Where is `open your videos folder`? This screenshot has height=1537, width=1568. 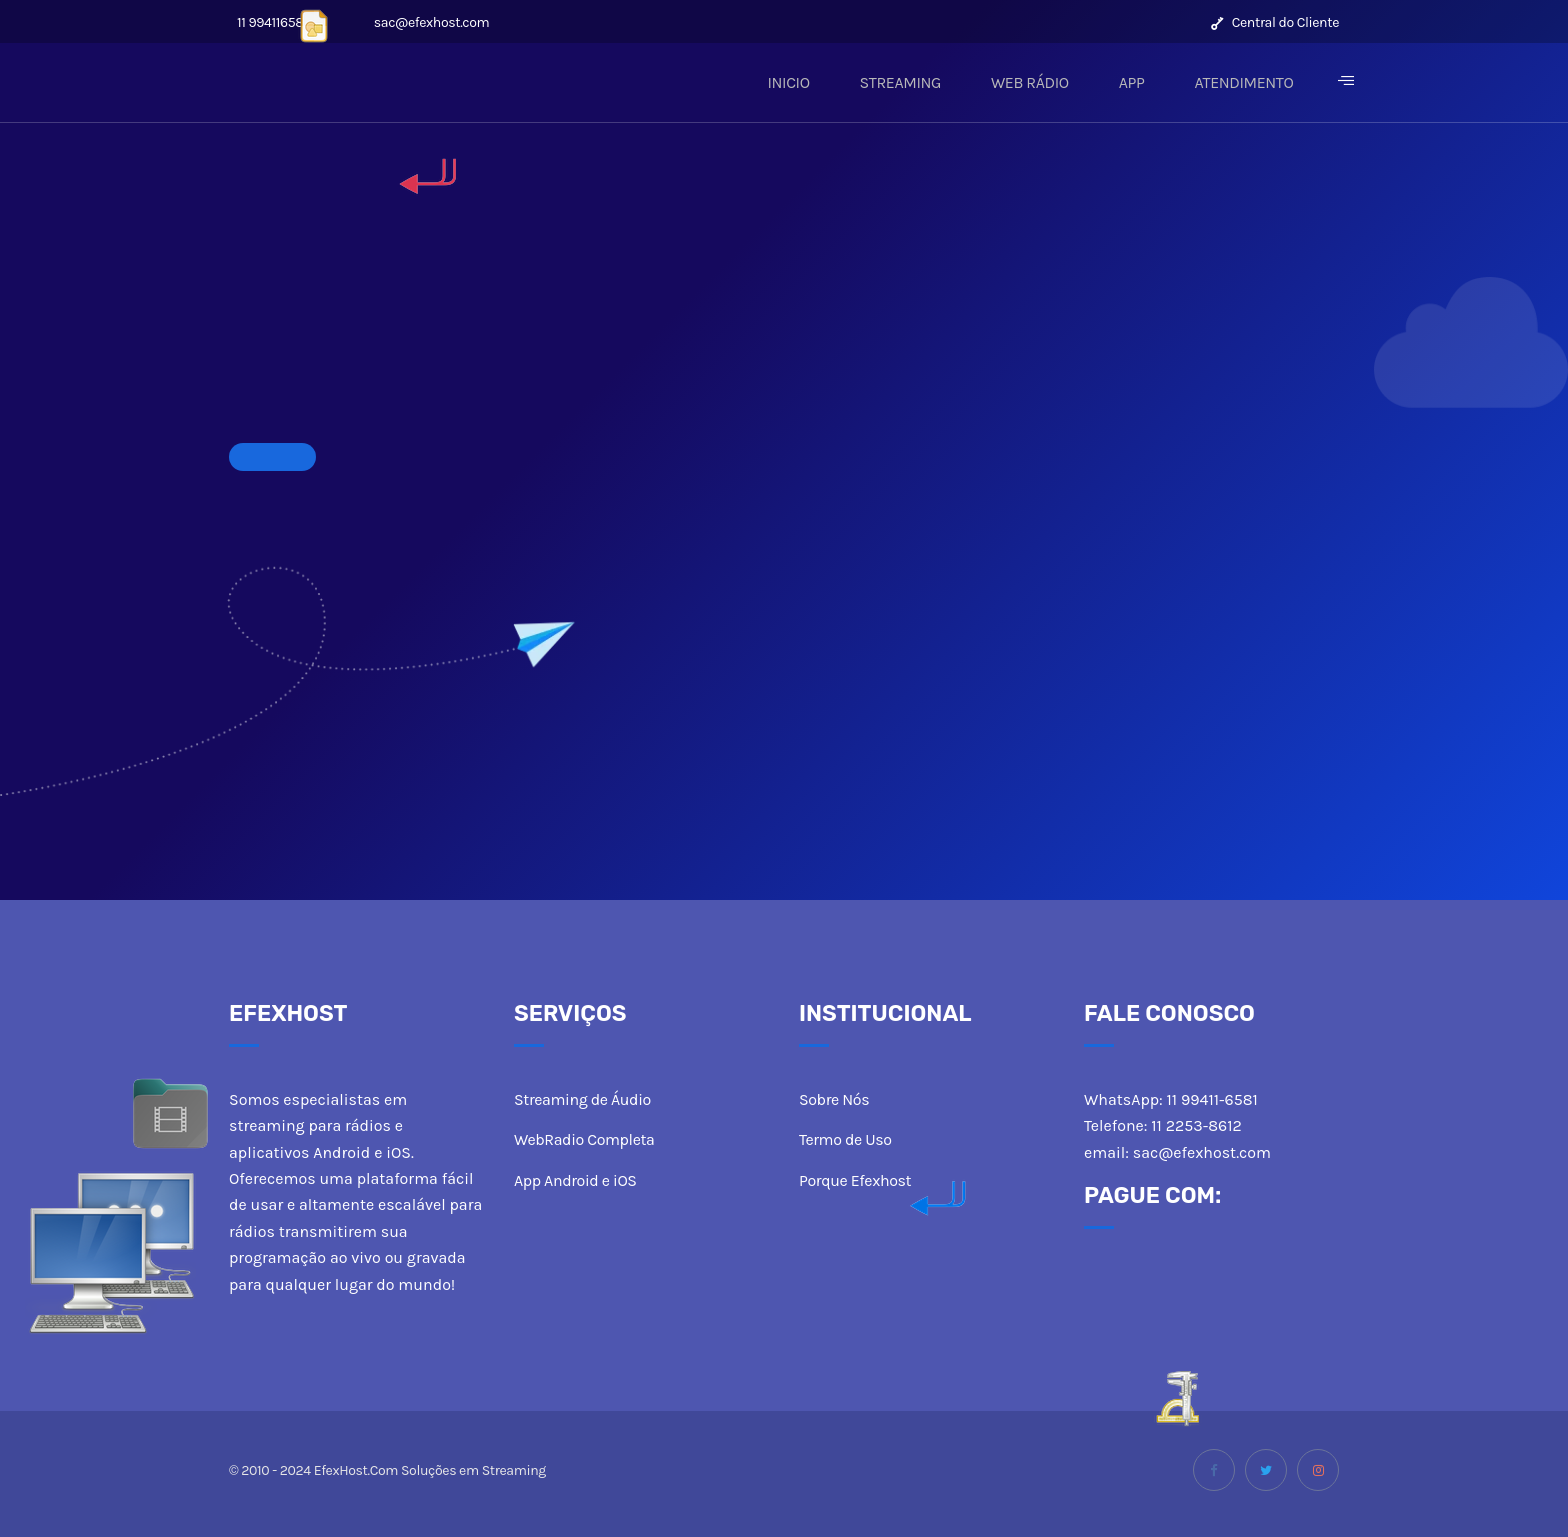
open your videos folder is located at coordinates (170, 1113).